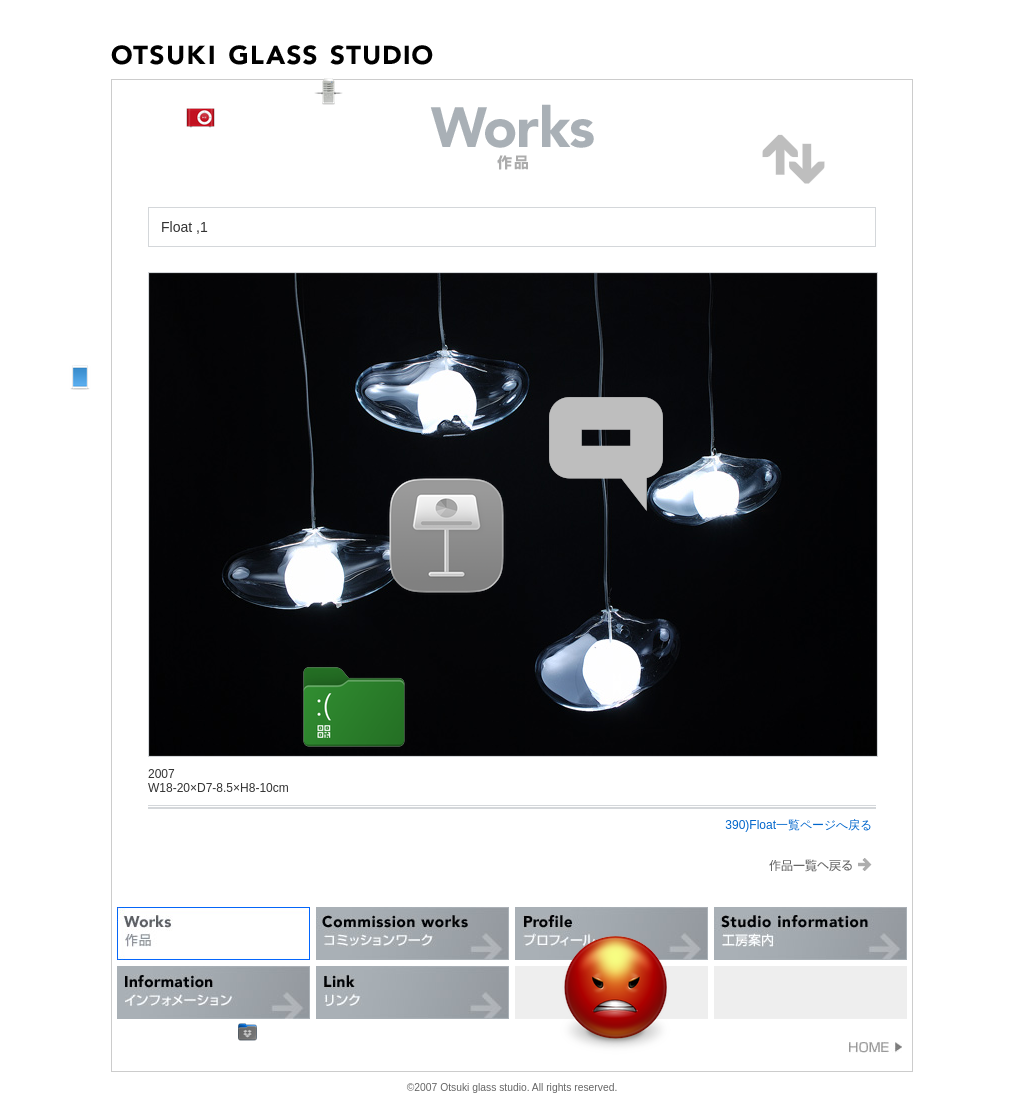  What do you see at coordinates (606, 454) in the screenshot?
I see `indicates user is busy or unavailable for chat` at bounding box center [606, 454].